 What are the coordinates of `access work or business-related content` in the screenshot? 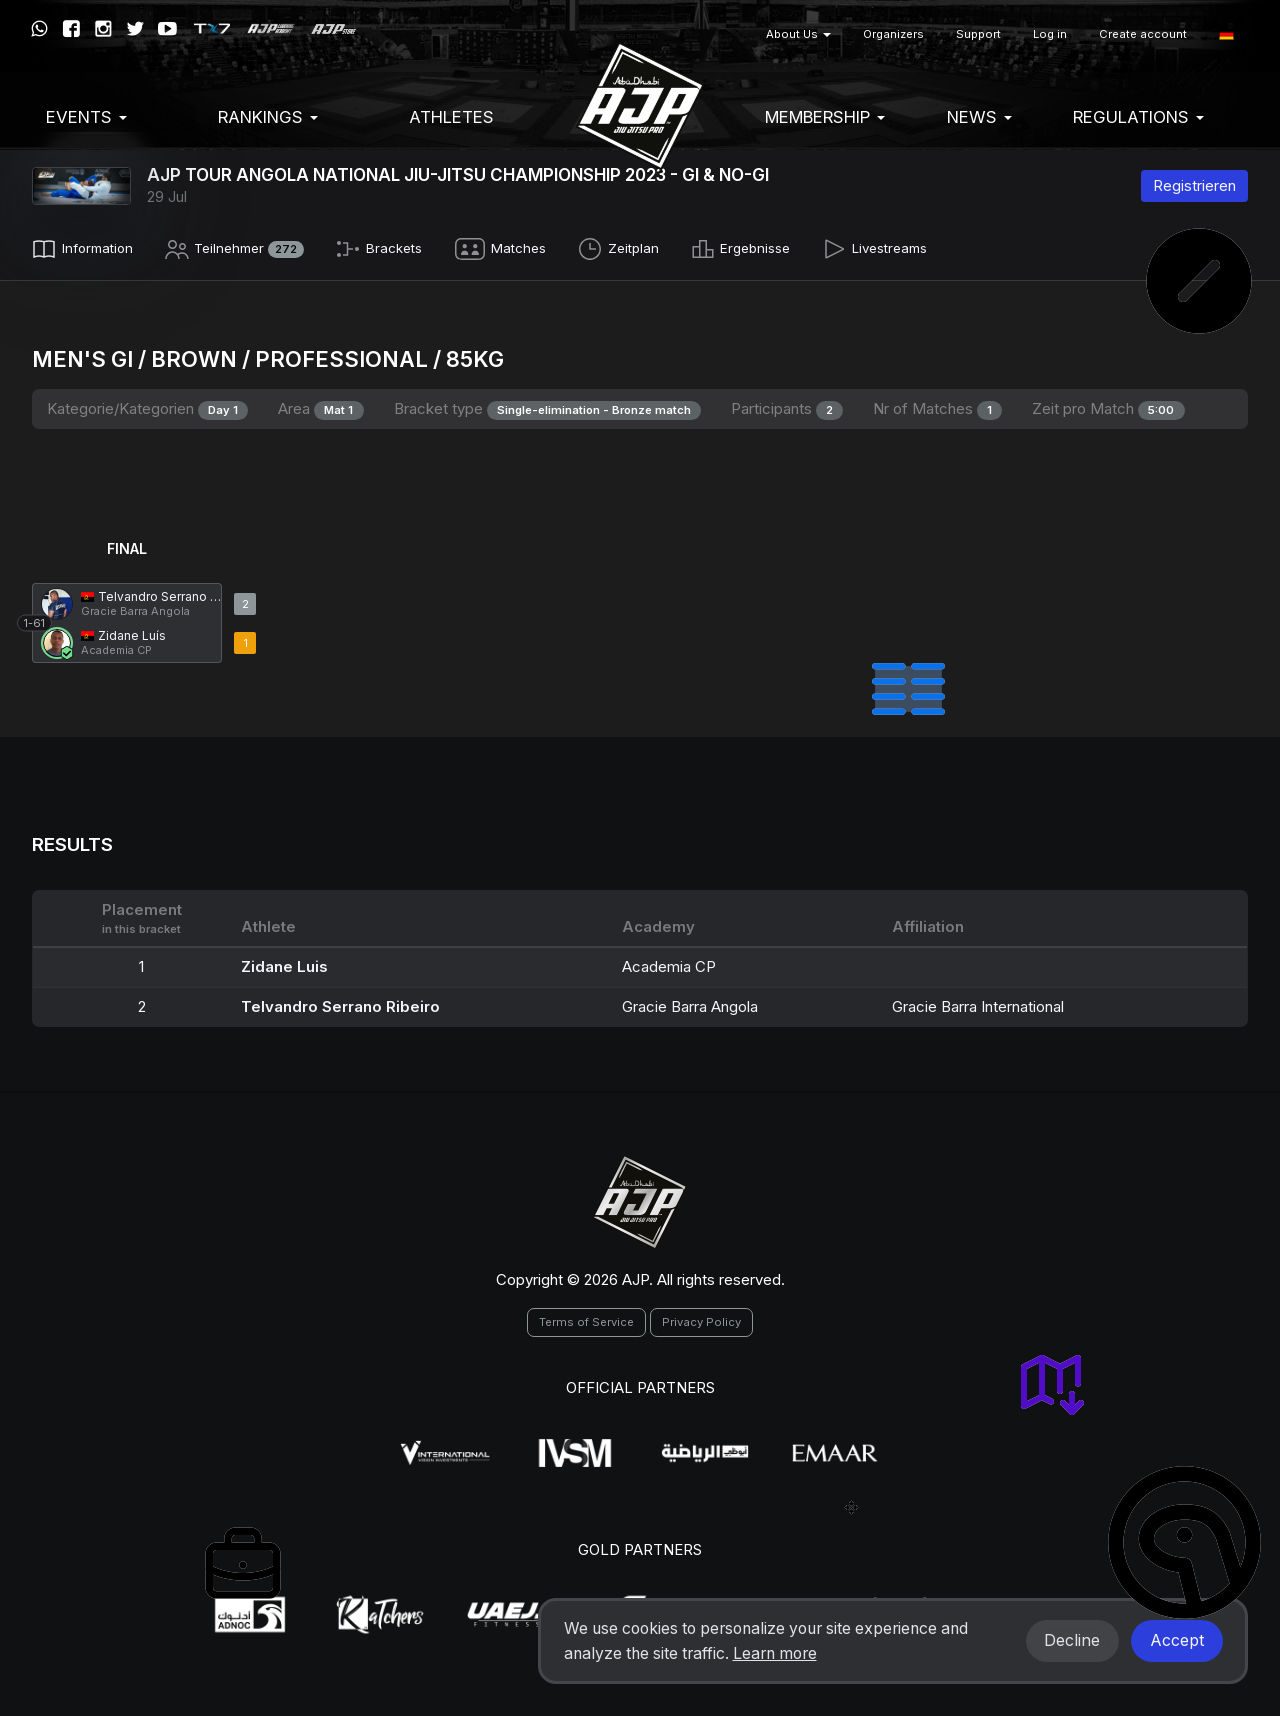 It's located at (243, 1565).